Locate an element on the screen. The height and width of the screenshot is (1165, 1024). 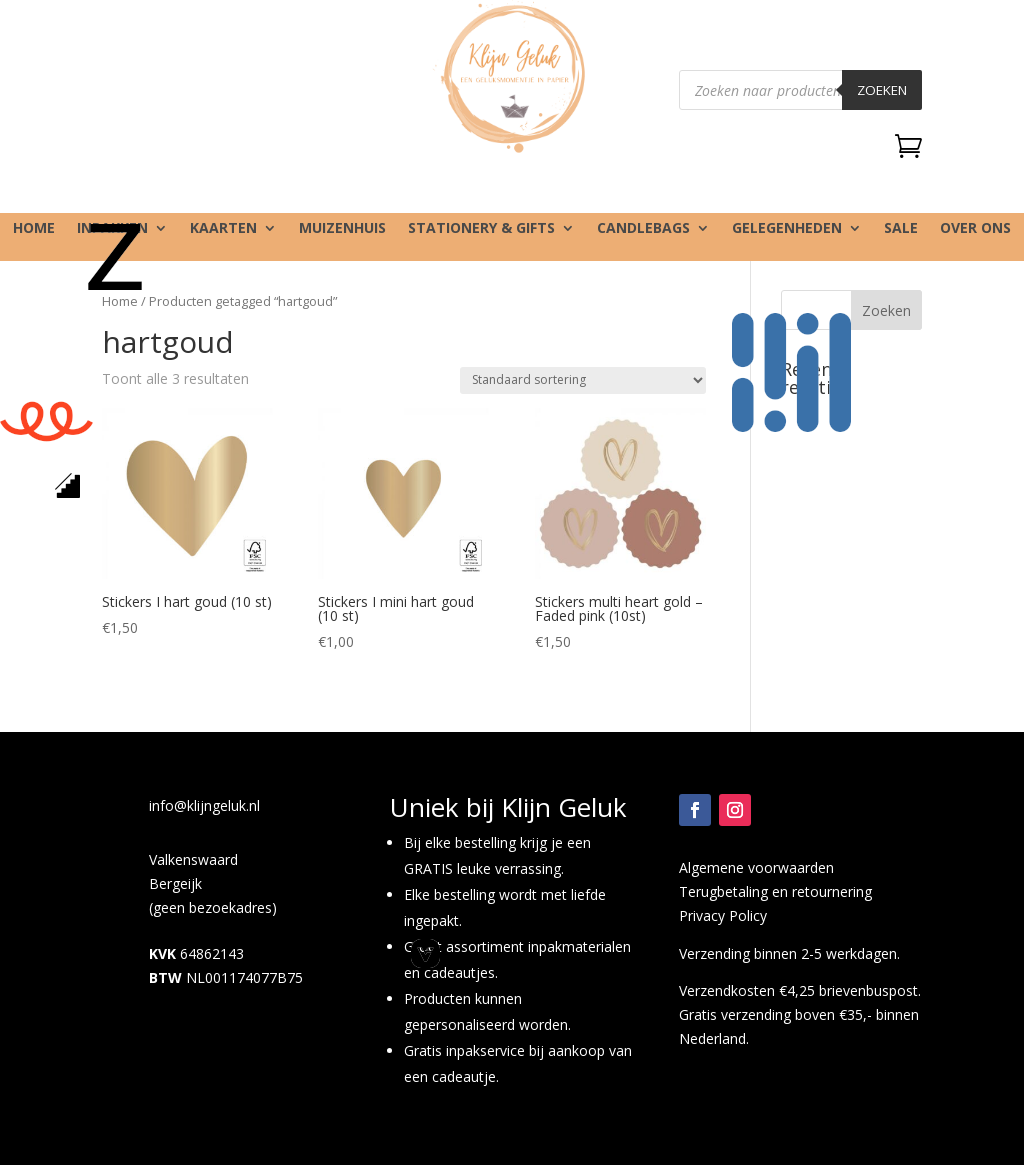
mediapipe framework or SDK integration is located at coordinates (791, 372).